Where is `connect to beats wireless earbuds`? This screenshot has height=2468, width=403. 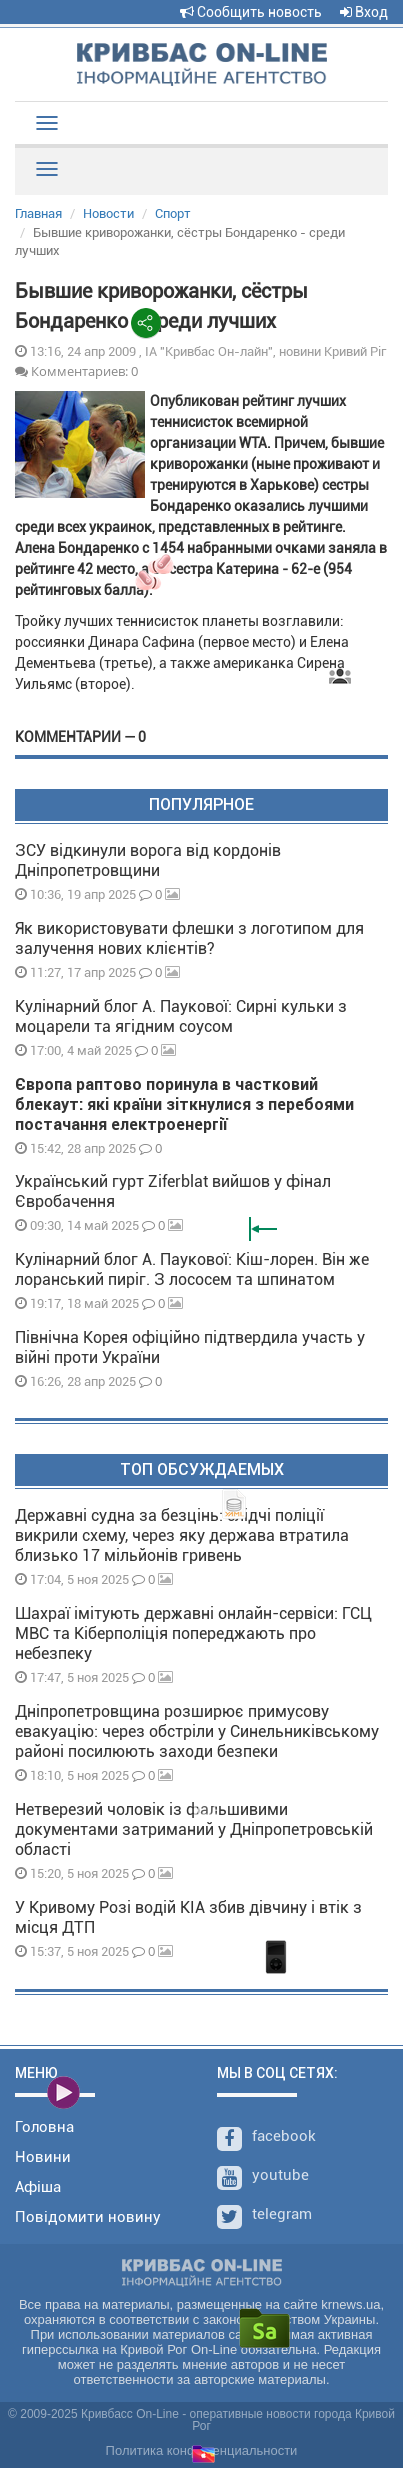 connect to beats wireless earbuds is located at coordinates (154, 572).